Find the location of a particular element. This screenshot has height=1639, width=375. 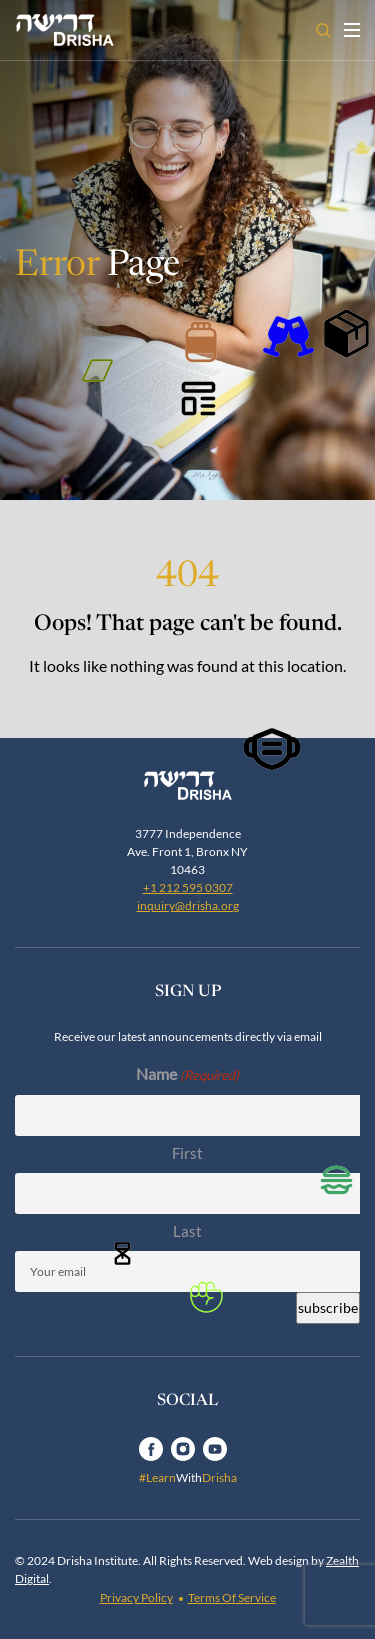

access food or restaurant options is located at coordinates (336, 1180).